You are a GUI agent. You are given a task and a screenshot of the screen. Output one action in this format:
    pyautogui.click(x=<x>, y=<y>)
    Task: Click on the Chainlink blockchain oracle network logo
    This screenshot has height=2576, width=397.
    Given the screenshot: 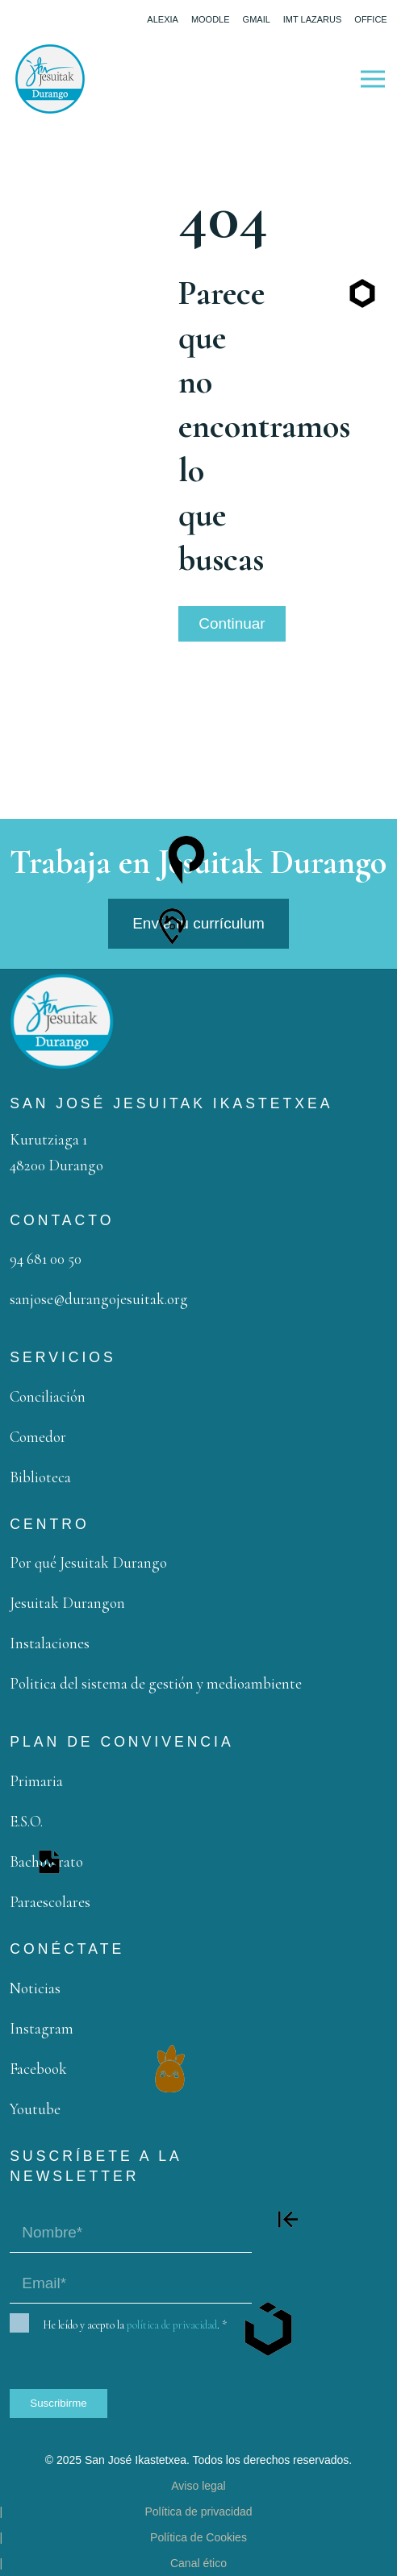 What is the action you would take?
    pyautogui.click(x=362, y=293)
    